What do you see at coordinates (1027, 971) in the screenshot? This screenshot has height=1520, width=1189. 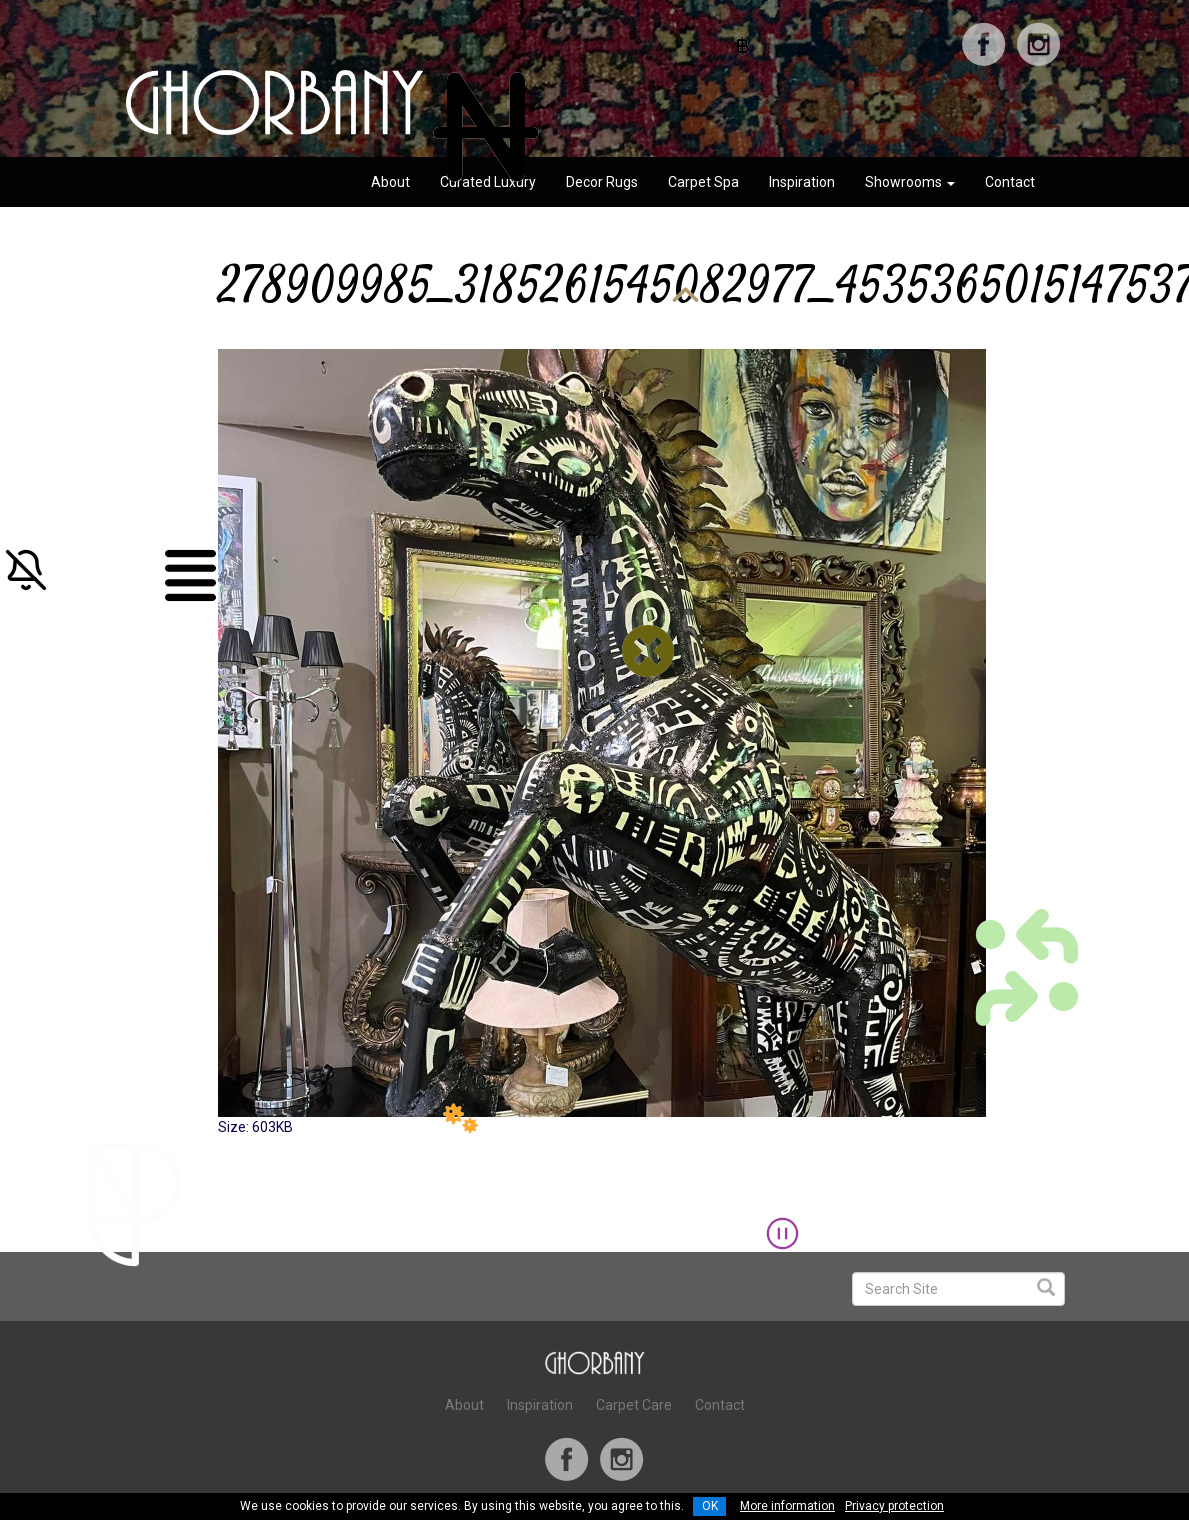 I see `merge or converge items to endpoints` at bounding box center [1027, 971].